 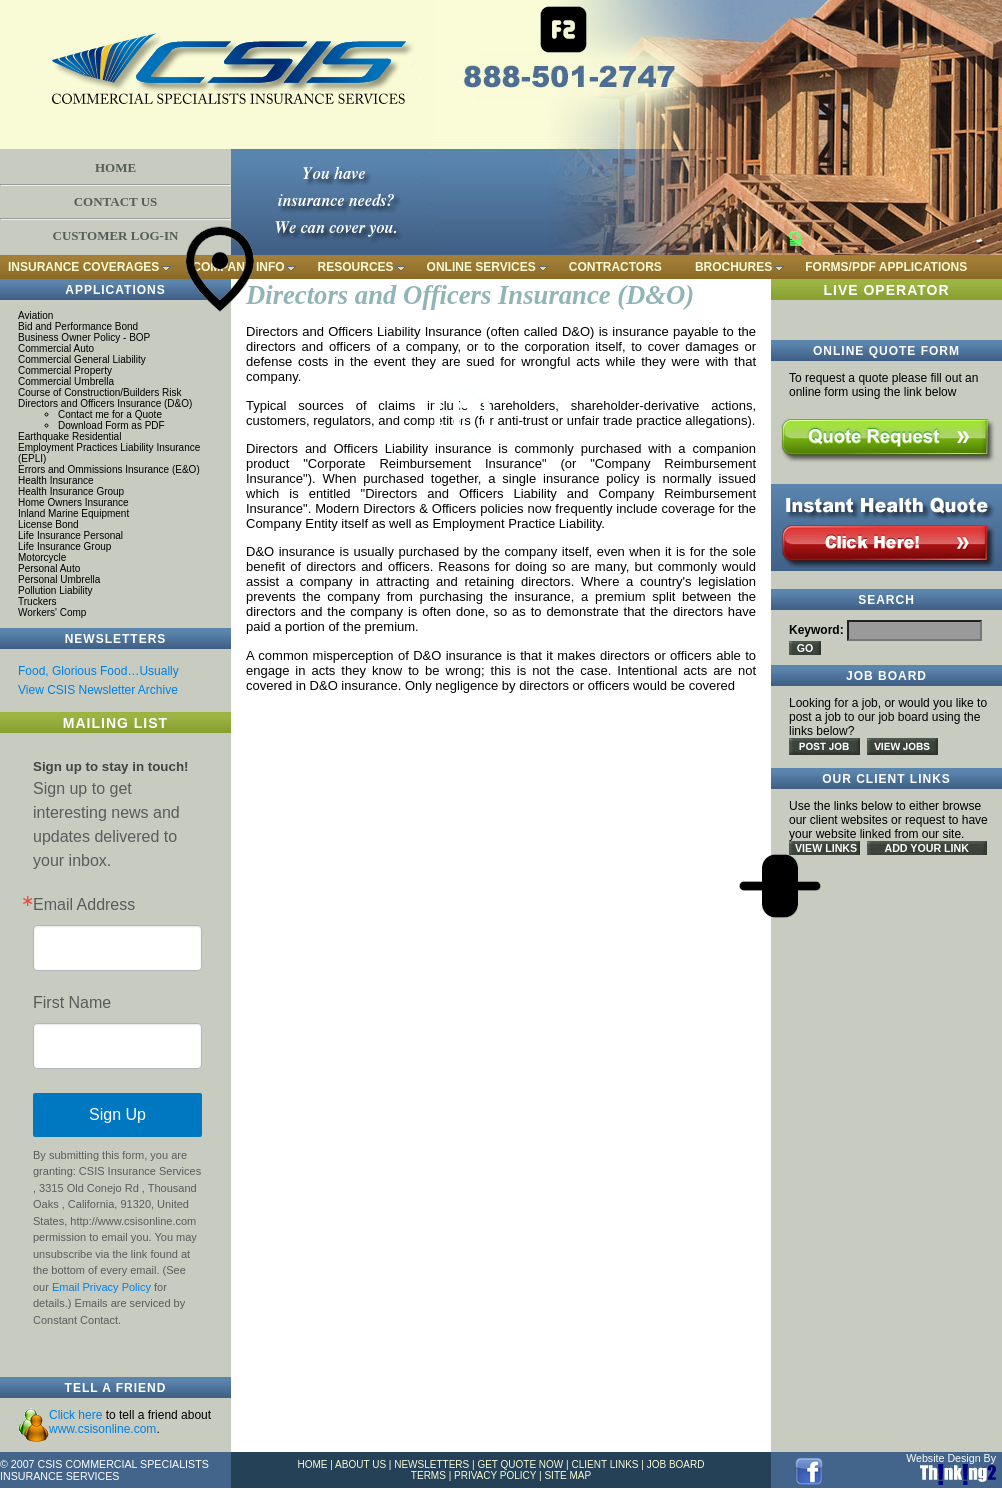 I want to click on toggle F2 function key shortcut, so click(x=563, y=29).